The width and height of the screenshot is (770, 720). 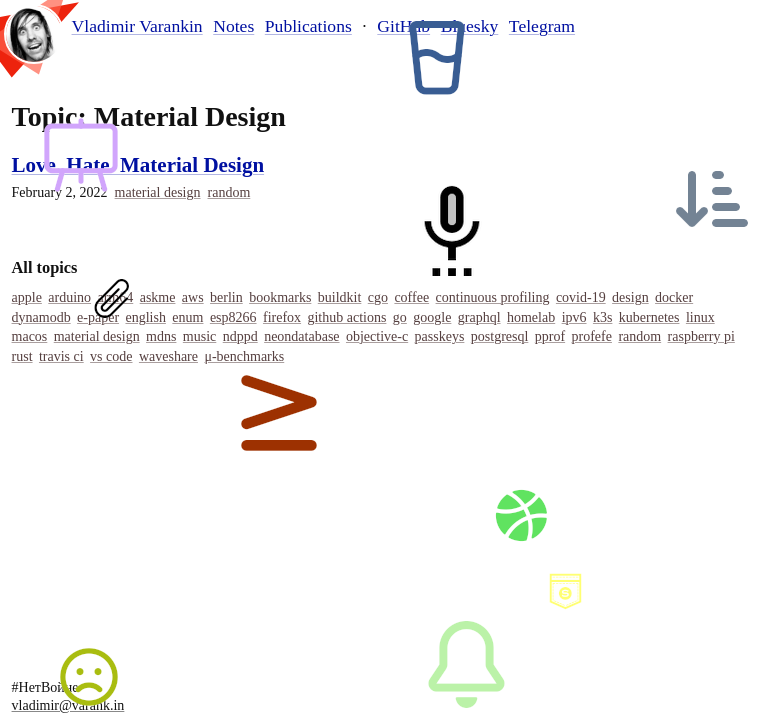 I want to click on indicates negative feedback or dissatisfaction, so click(x=89, y=677).